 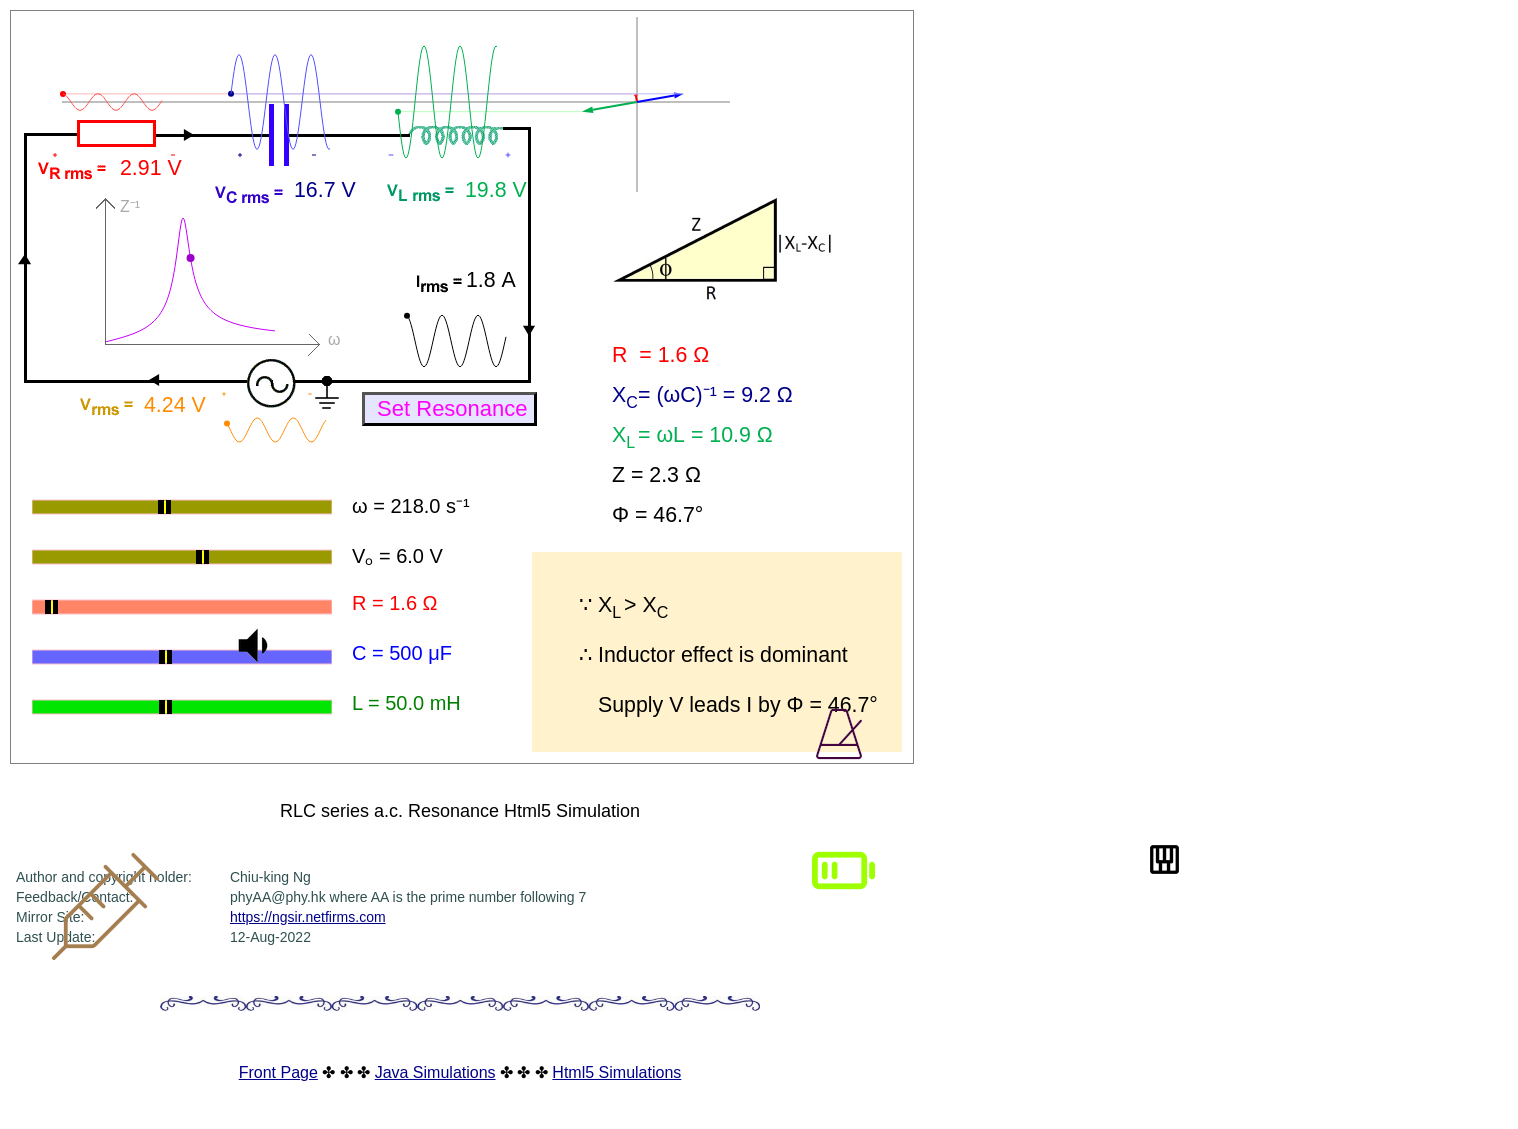 What do you see at coordinates (1164, 859) in the screenshot?
I see `open music or piano app` at bounding box center [1164, 859].